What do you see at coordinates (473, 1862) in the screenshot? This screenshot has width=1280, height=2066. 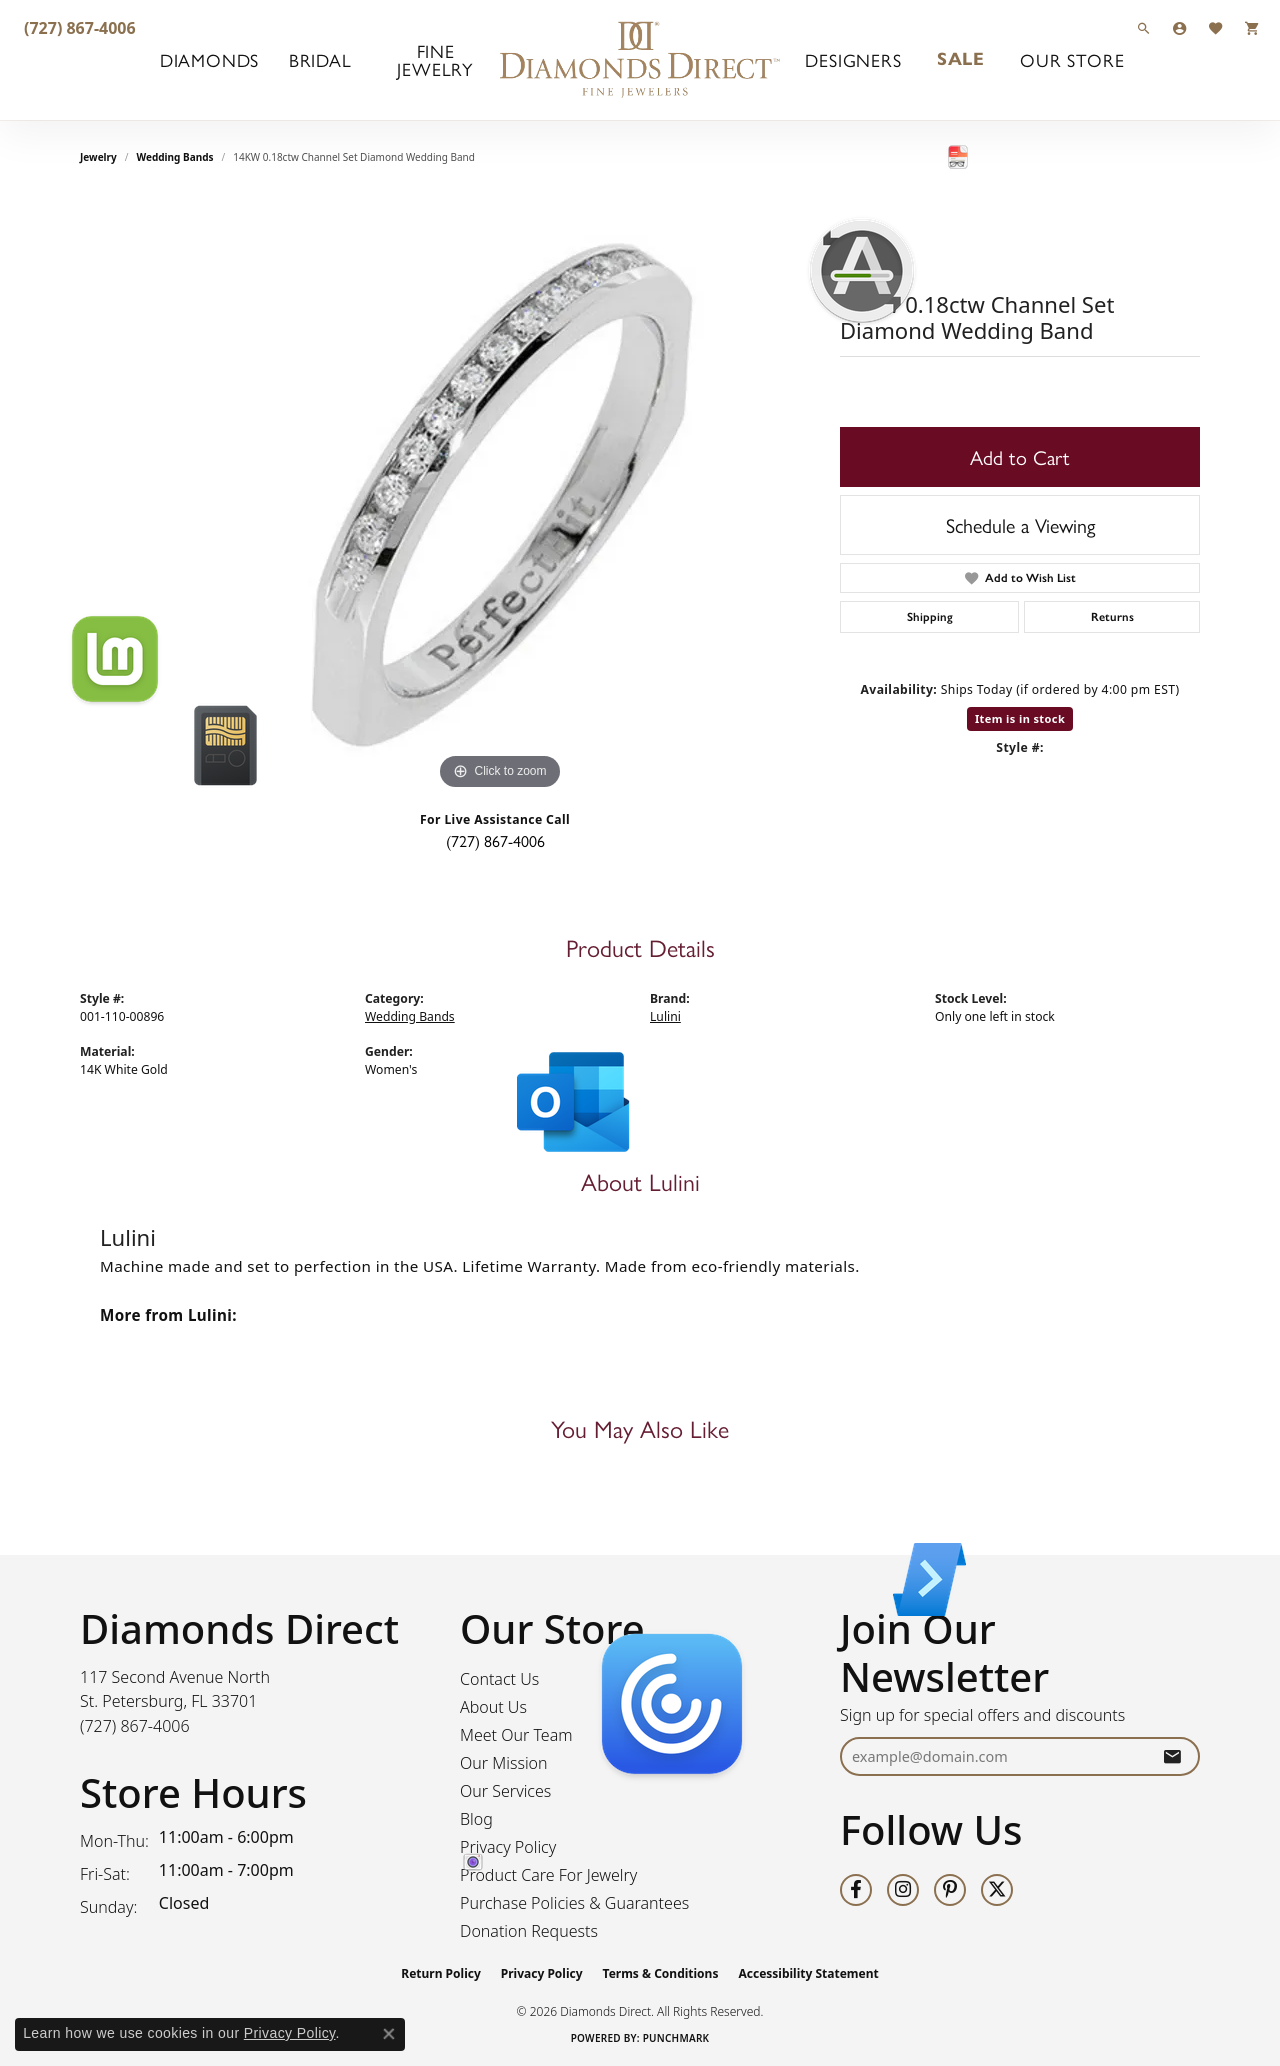 I see `open webcamoid camera application` at bounding box center [473, 1862].